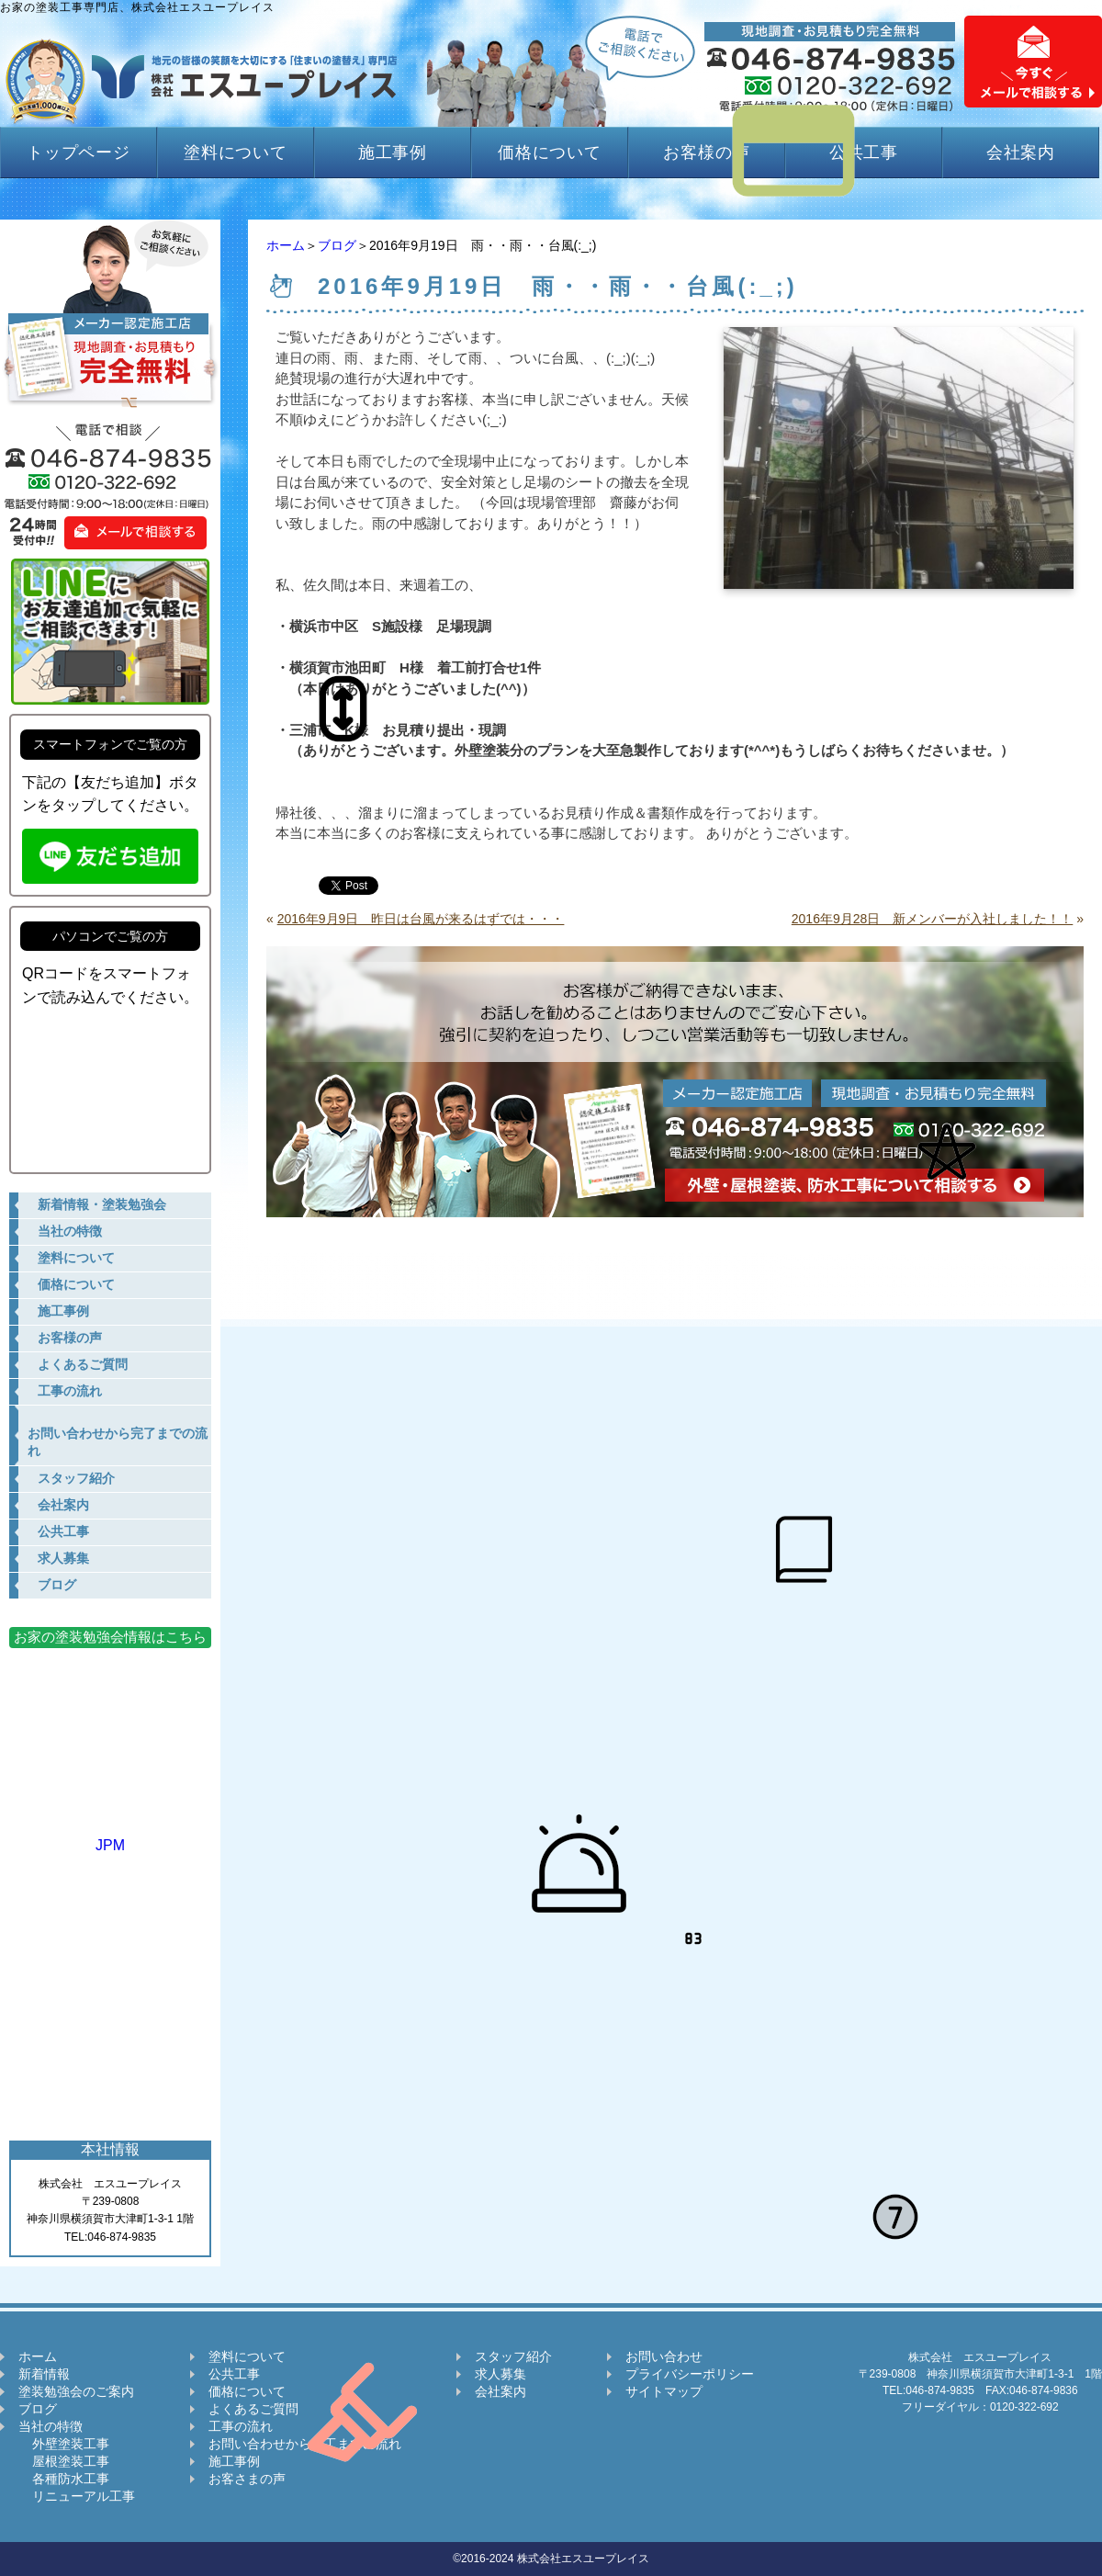 This screenshot has height=2576, width=1102. I want to click on access keyboard option or modifier key, so click(129, 401).